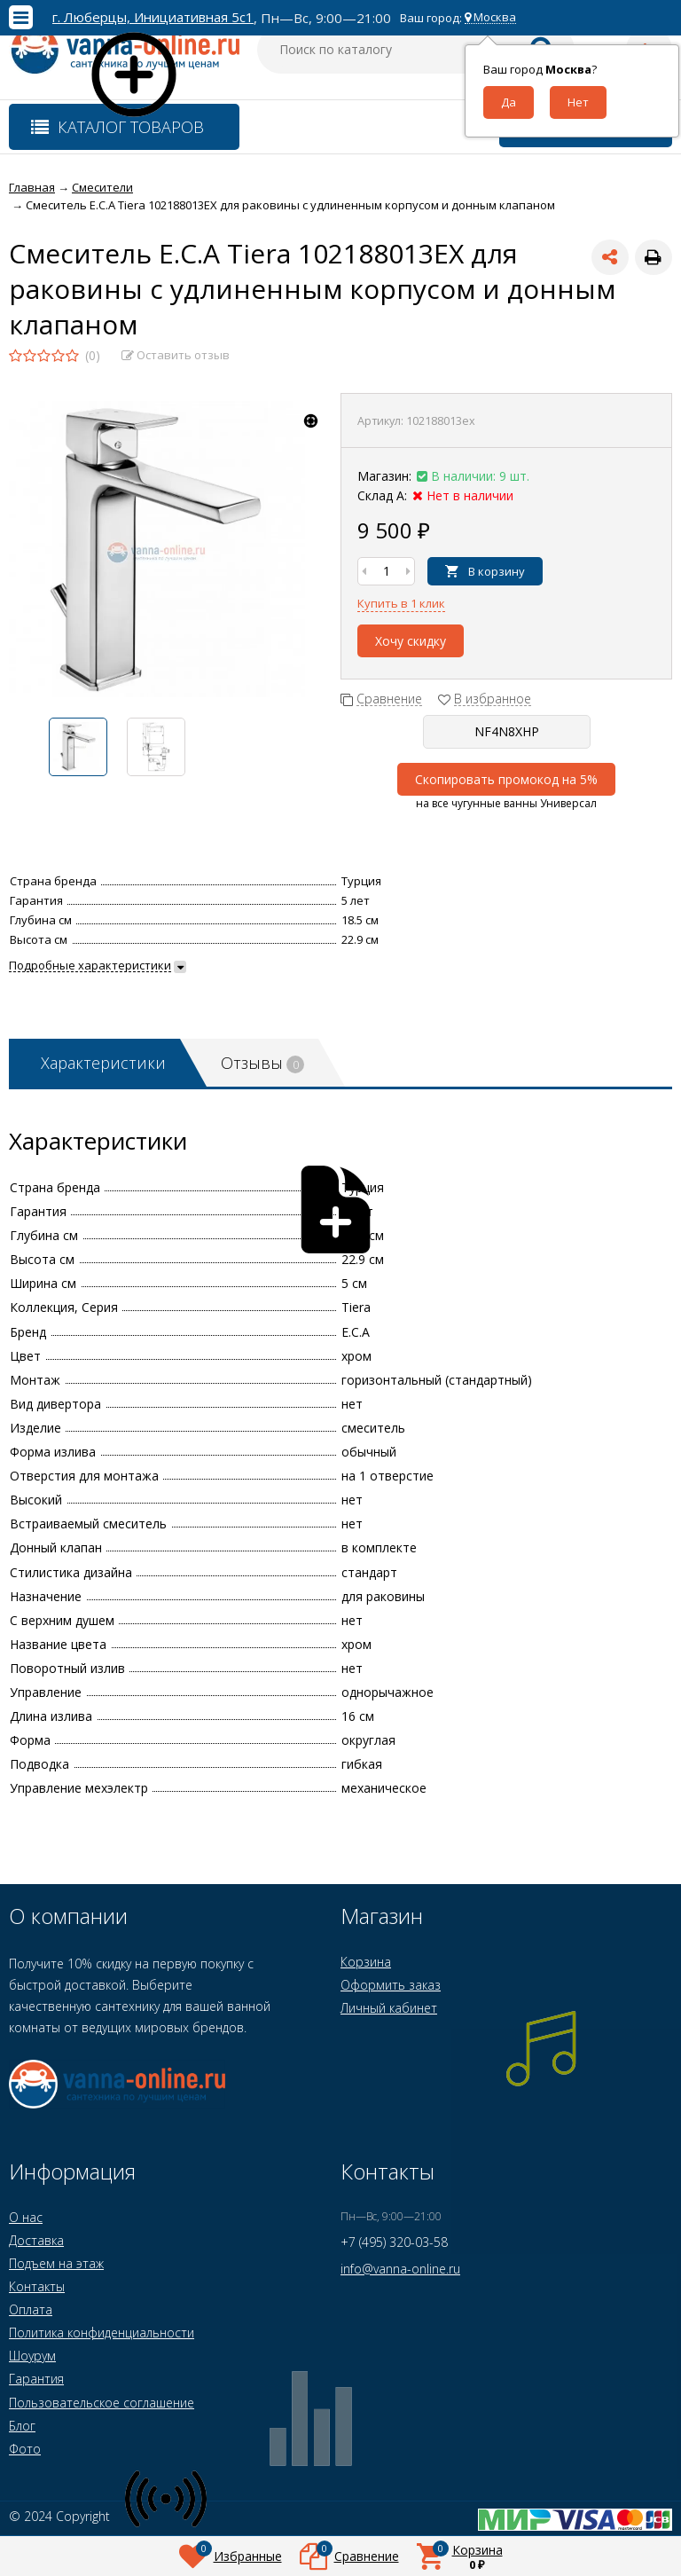 Image resolution: width=681 pixels, height=2576 pixels. I want to click on view statistics and analytics, so click(310, 2418).